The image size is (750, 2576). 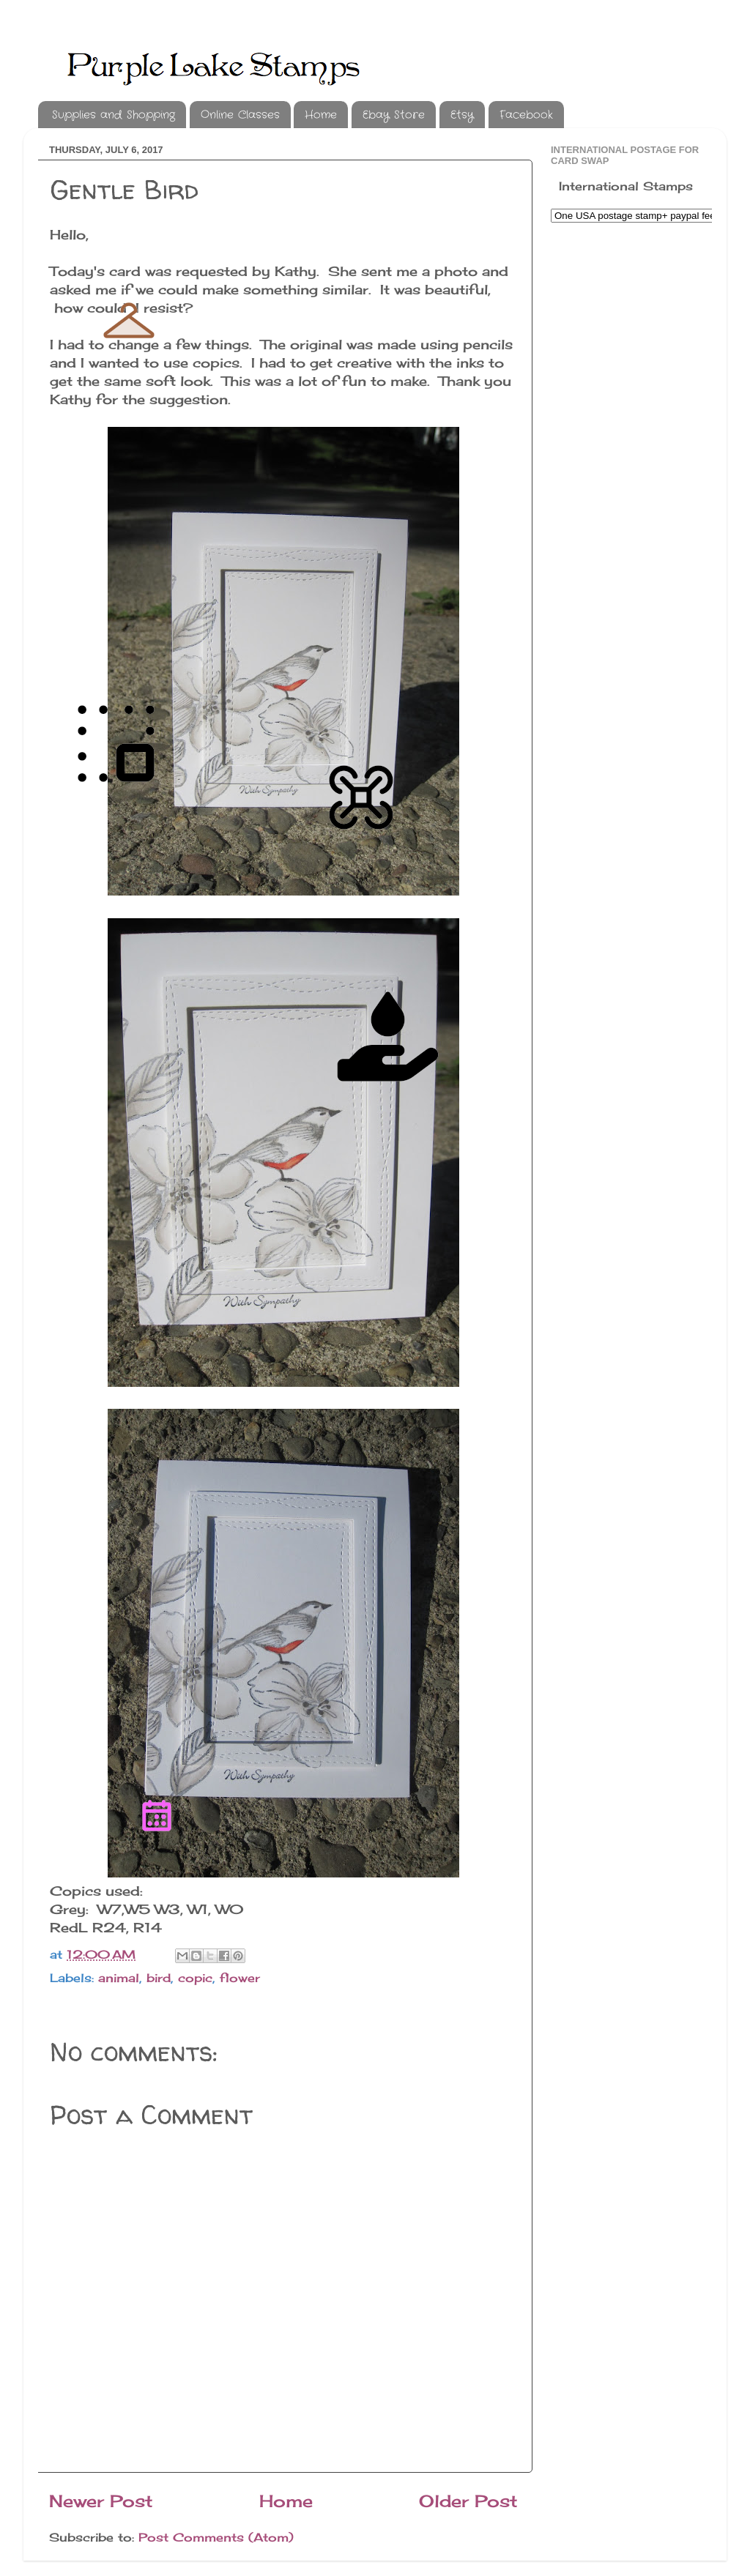 I want to click on align element to bottom-right corner, so click(x=116, y=743).